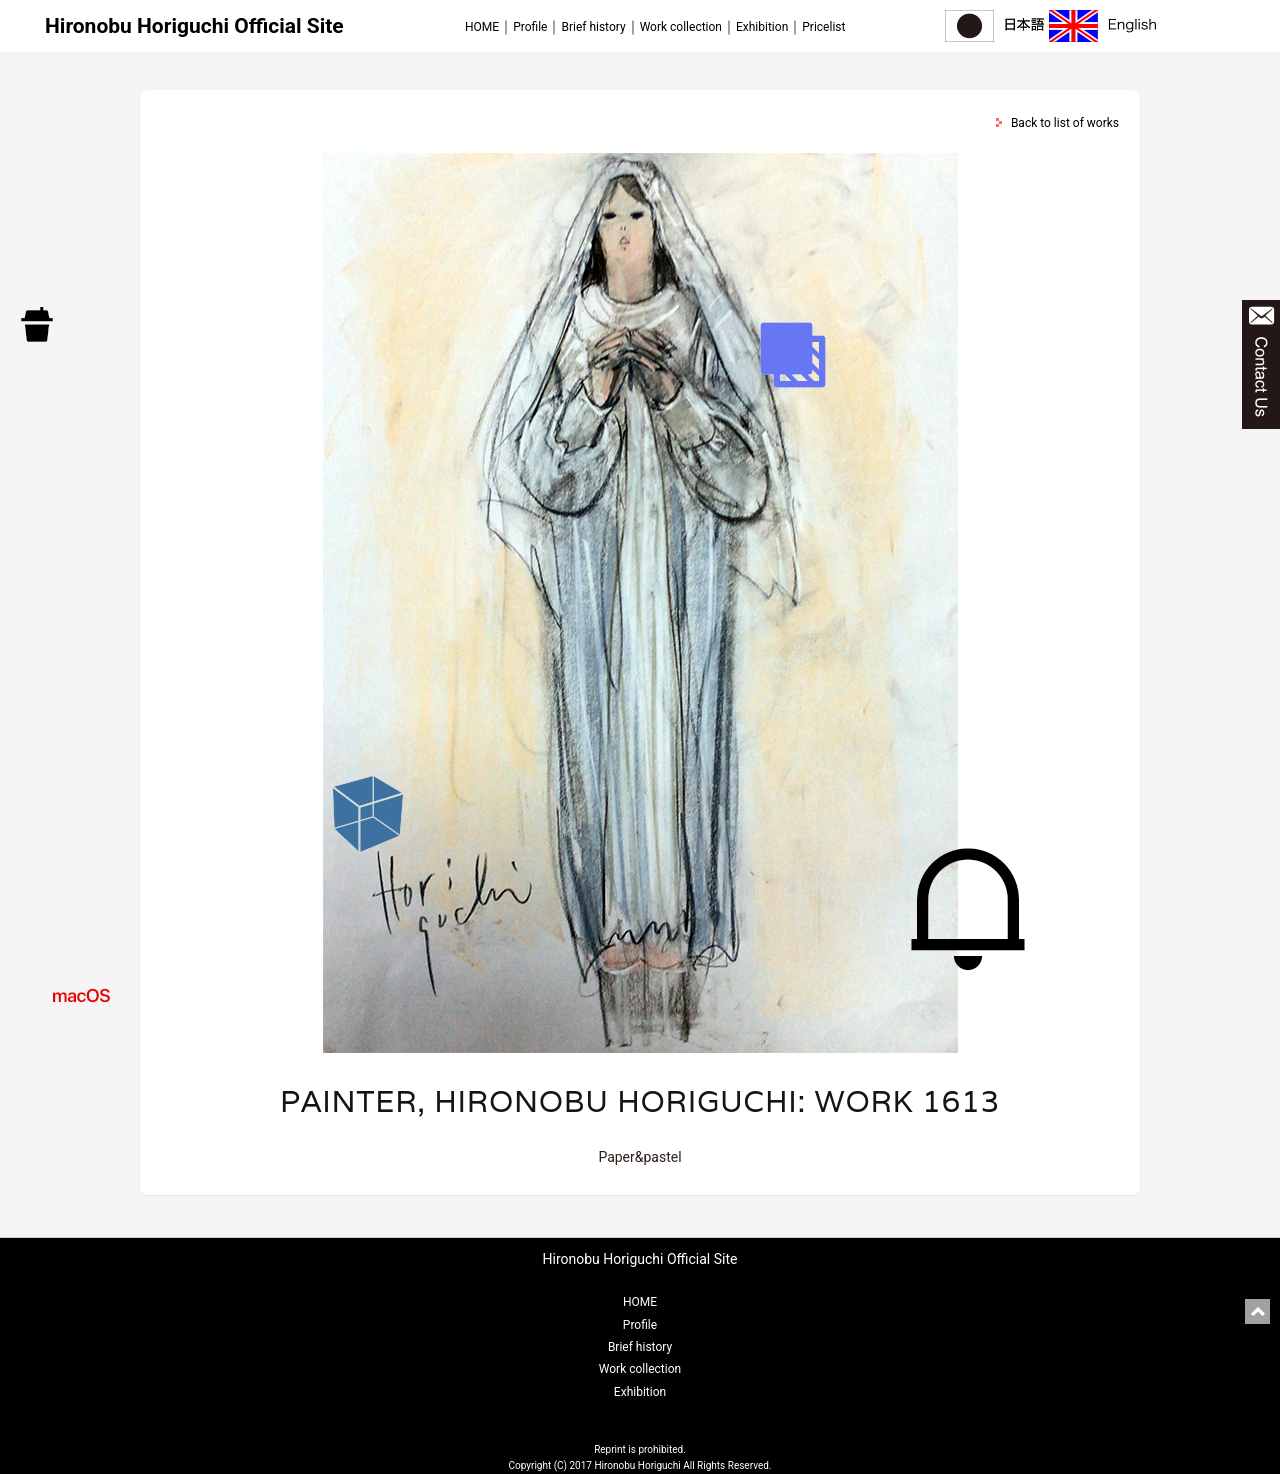  Describe the element at coordinates (368, 814) in the screenshot. I see `gtk toolkit logo` at that location.